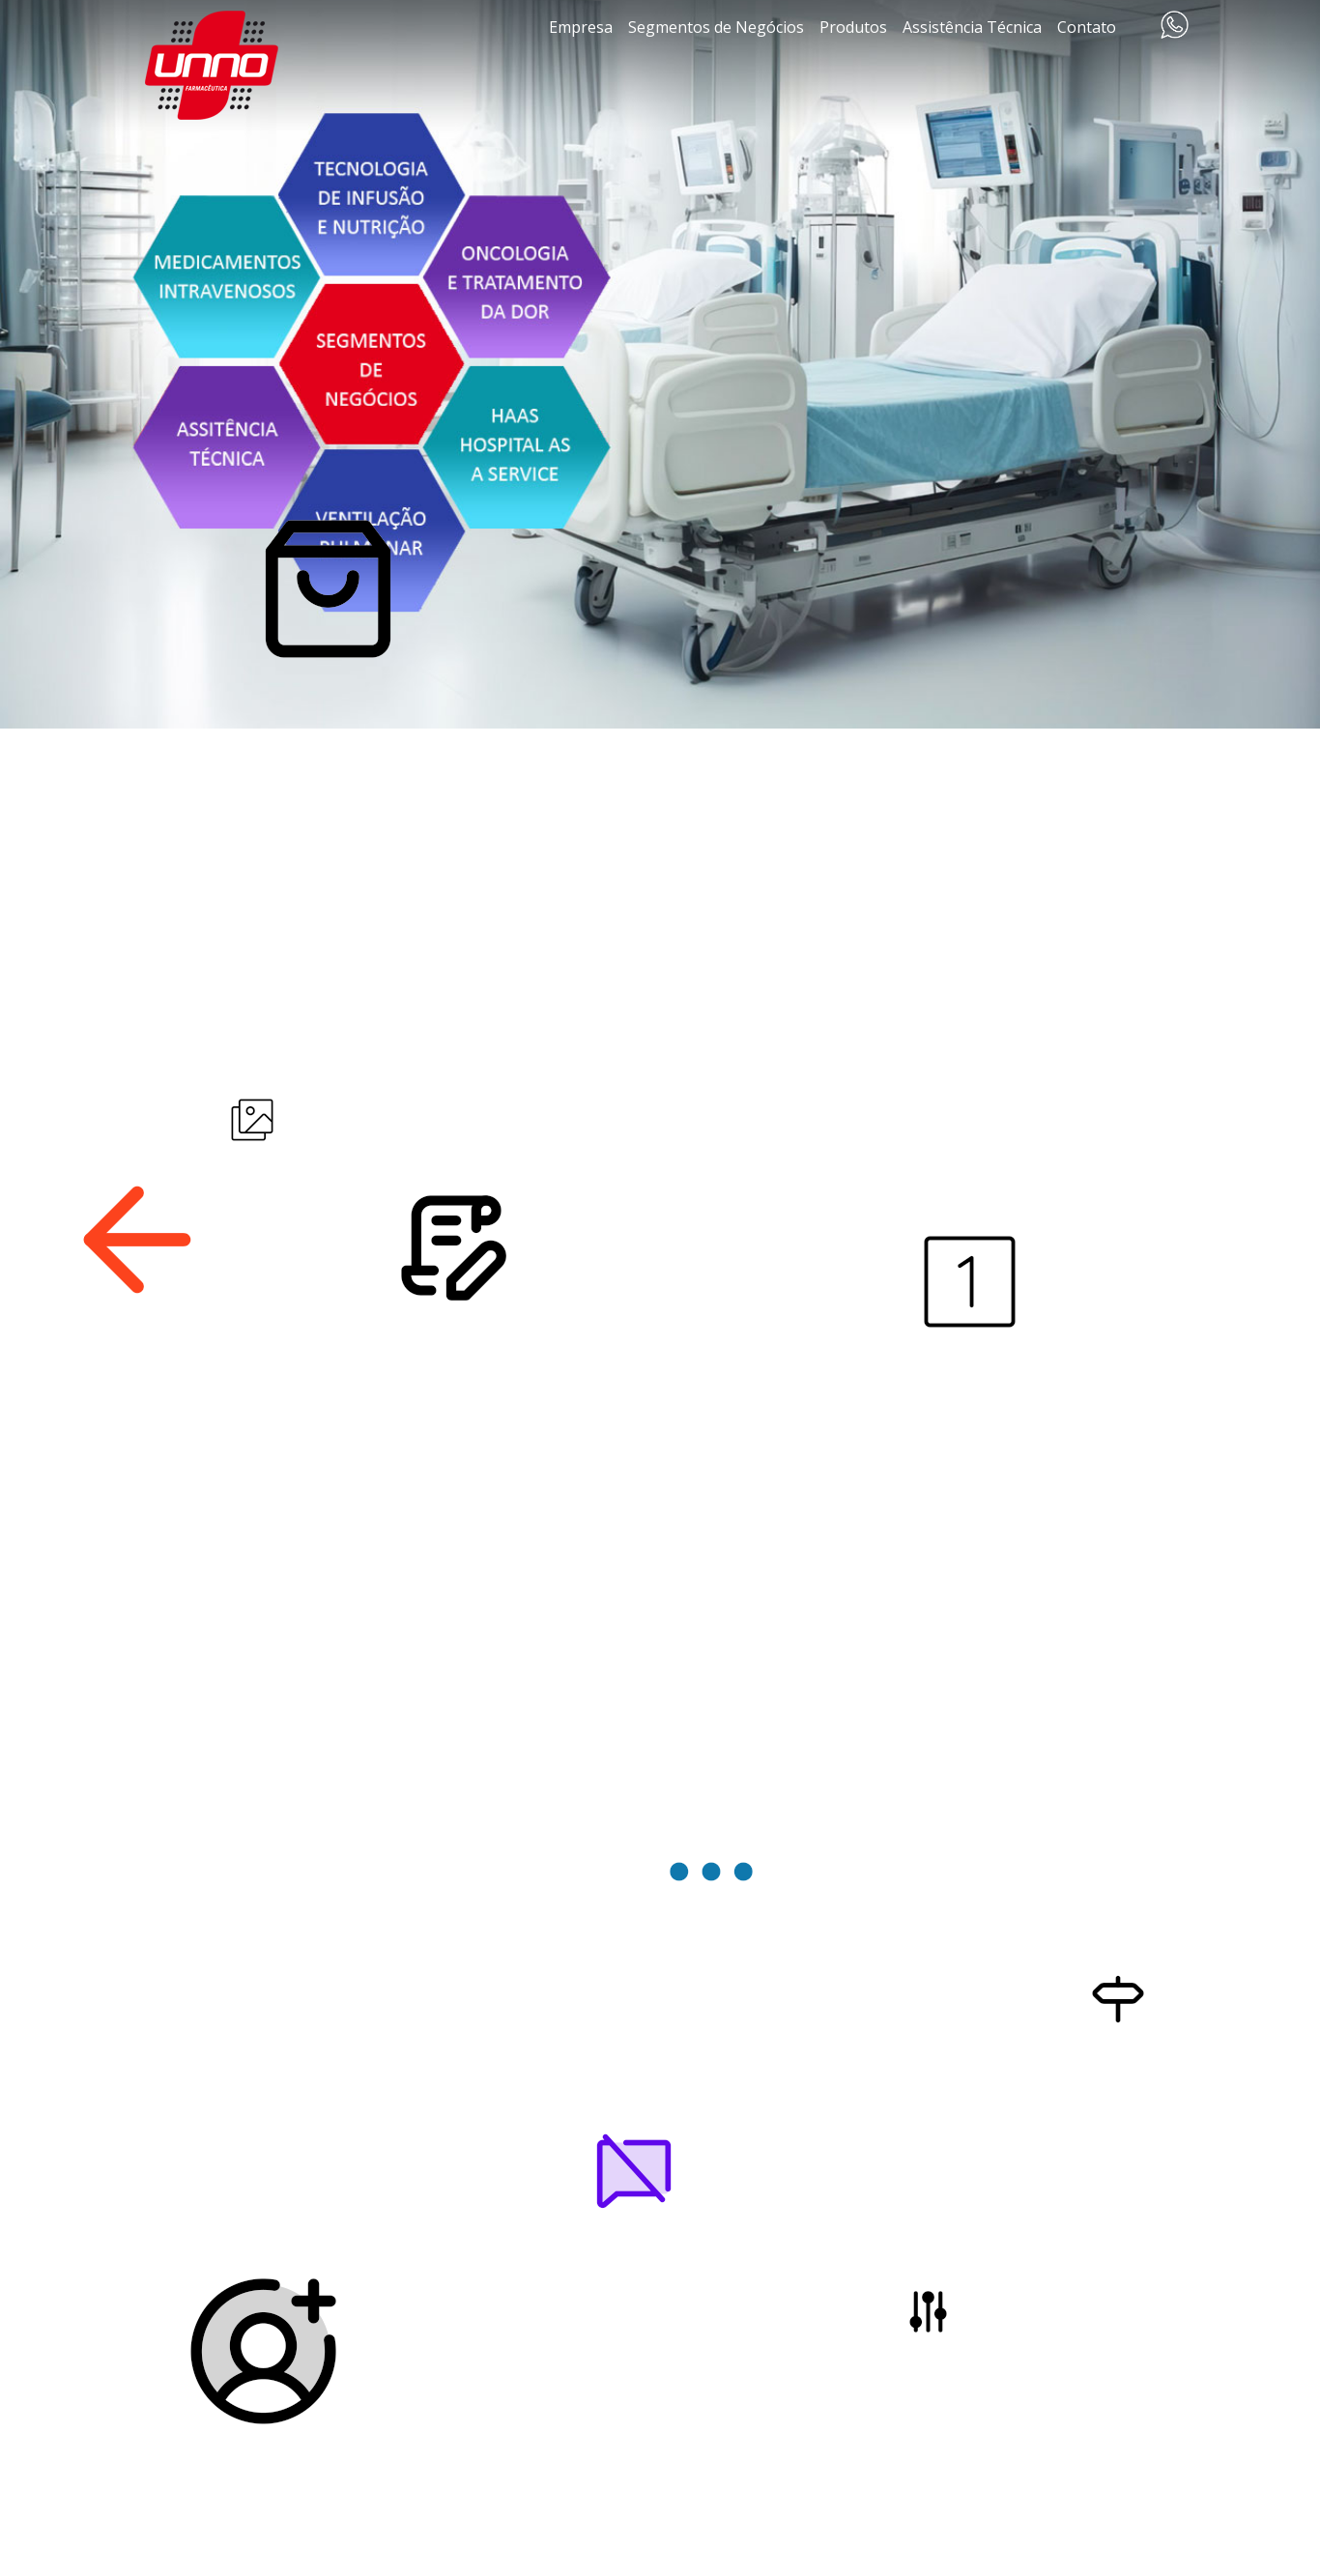  Describe the element at coordinates (711, 1872) in the screenshot. I see `access more options or actions` at that location.